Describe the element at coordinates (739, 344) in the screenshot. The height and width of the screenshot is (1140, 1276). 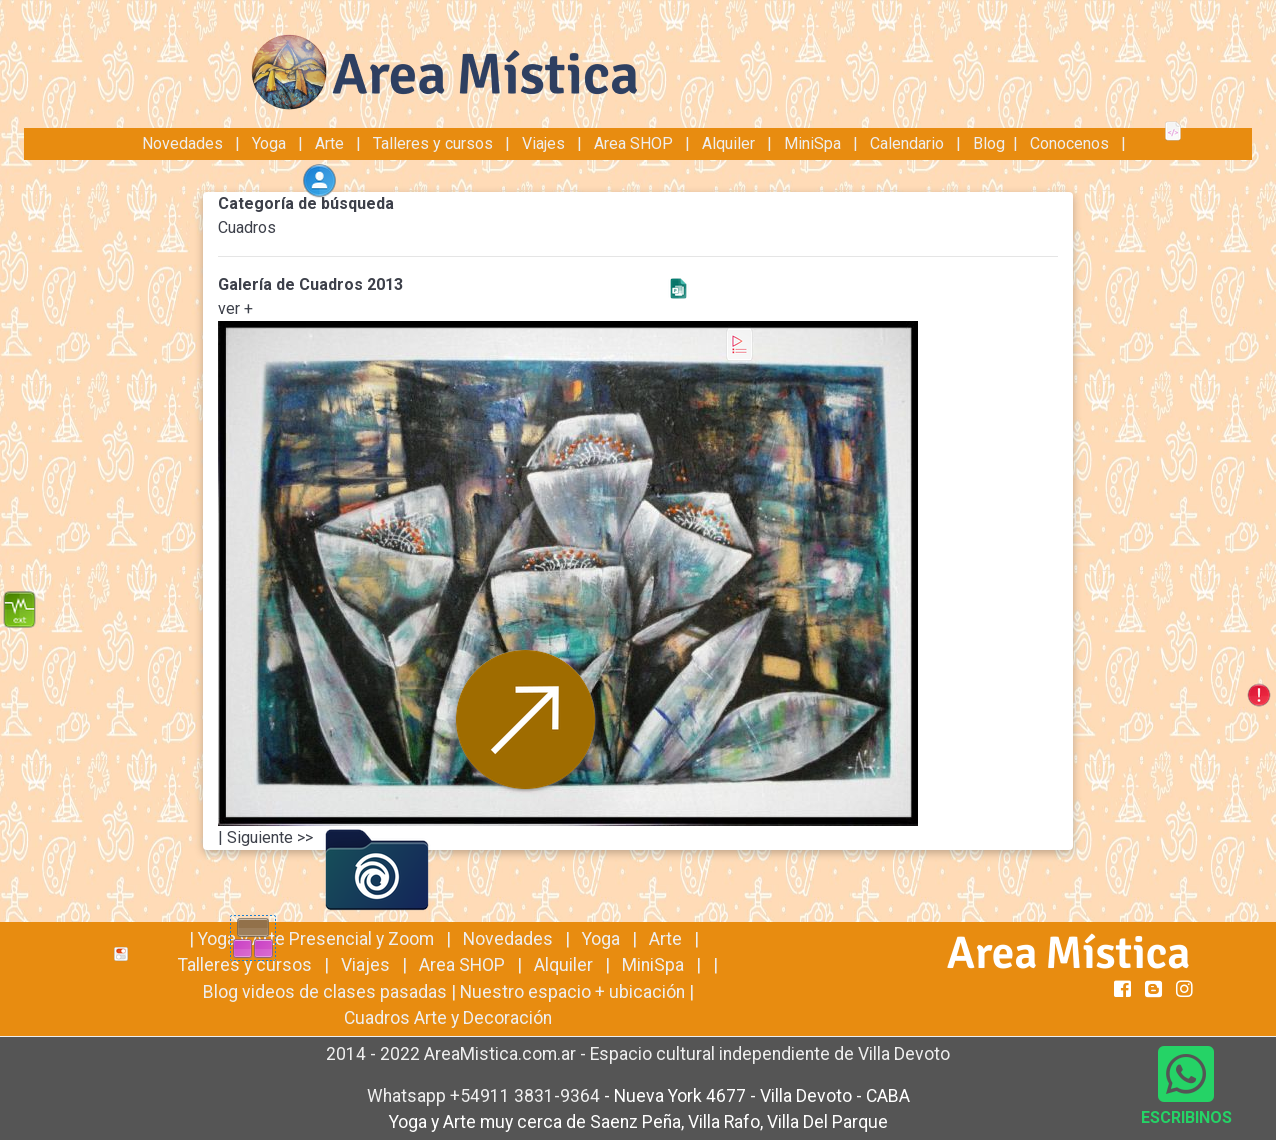
I see `open a playlist file` at that location.